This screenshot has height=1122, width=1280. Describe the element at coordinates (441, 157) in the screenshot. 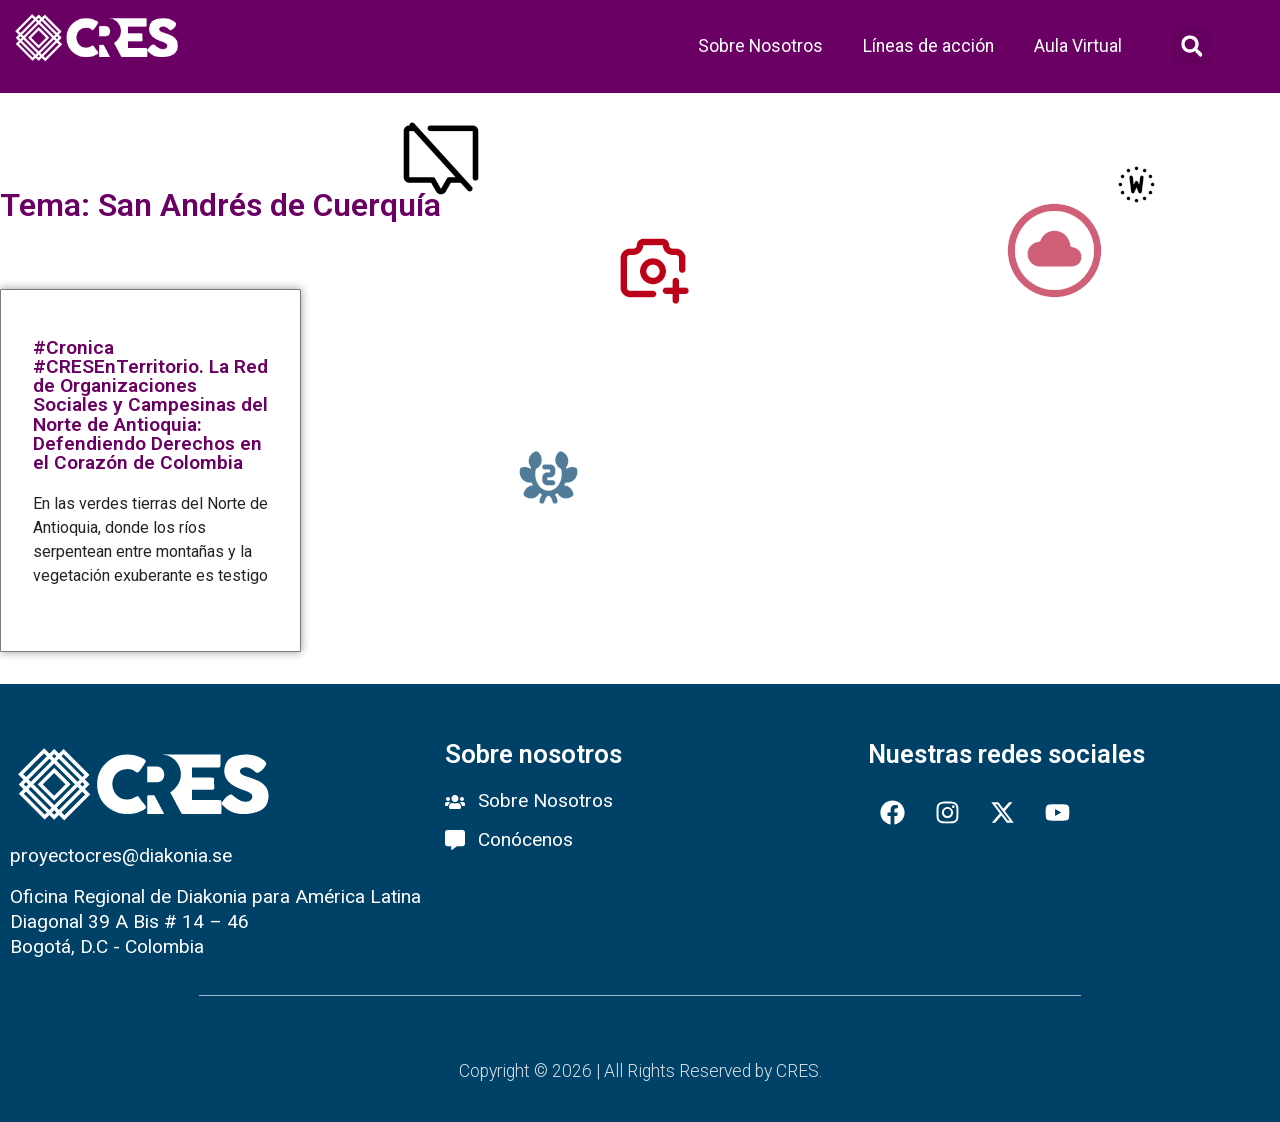

I see `mute or disable chat notifications` at that location.